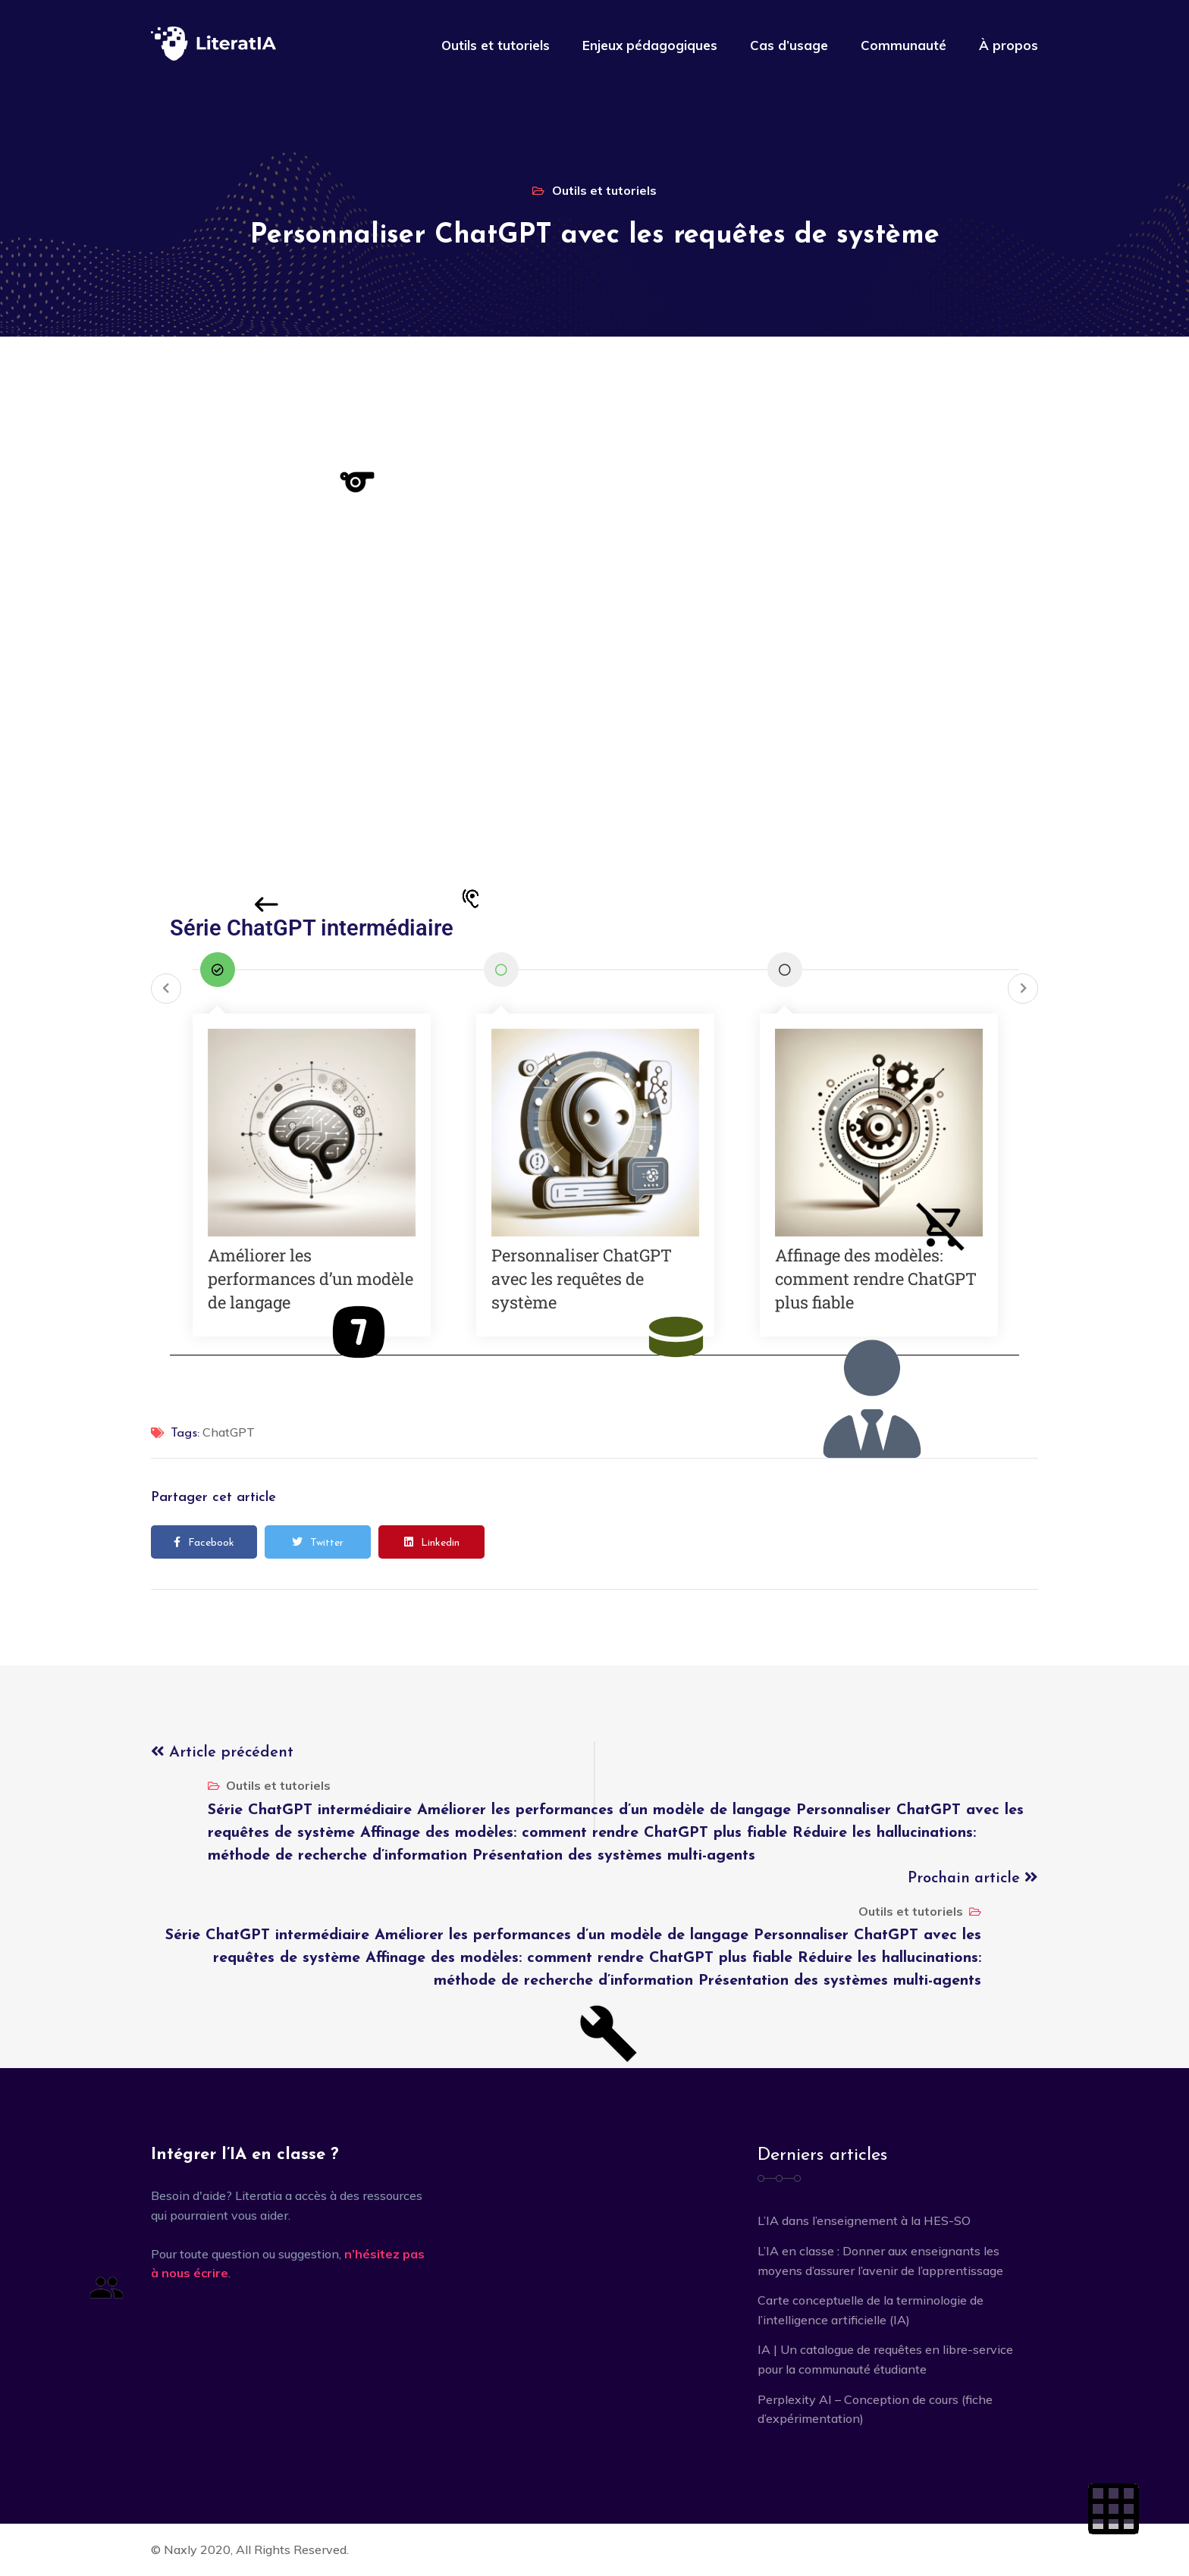 The height and width of the screenshot is (2576, 1189). I want to click on view professional or business profile, so click(872, 1398).